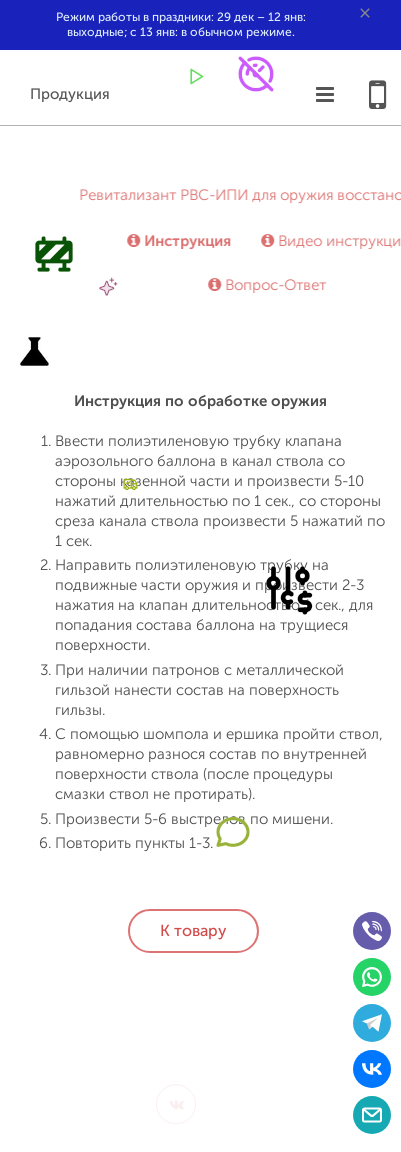  Describe the element at coordinates (233, 832) in the screenshot. I see `open messaging or chat` at that location.